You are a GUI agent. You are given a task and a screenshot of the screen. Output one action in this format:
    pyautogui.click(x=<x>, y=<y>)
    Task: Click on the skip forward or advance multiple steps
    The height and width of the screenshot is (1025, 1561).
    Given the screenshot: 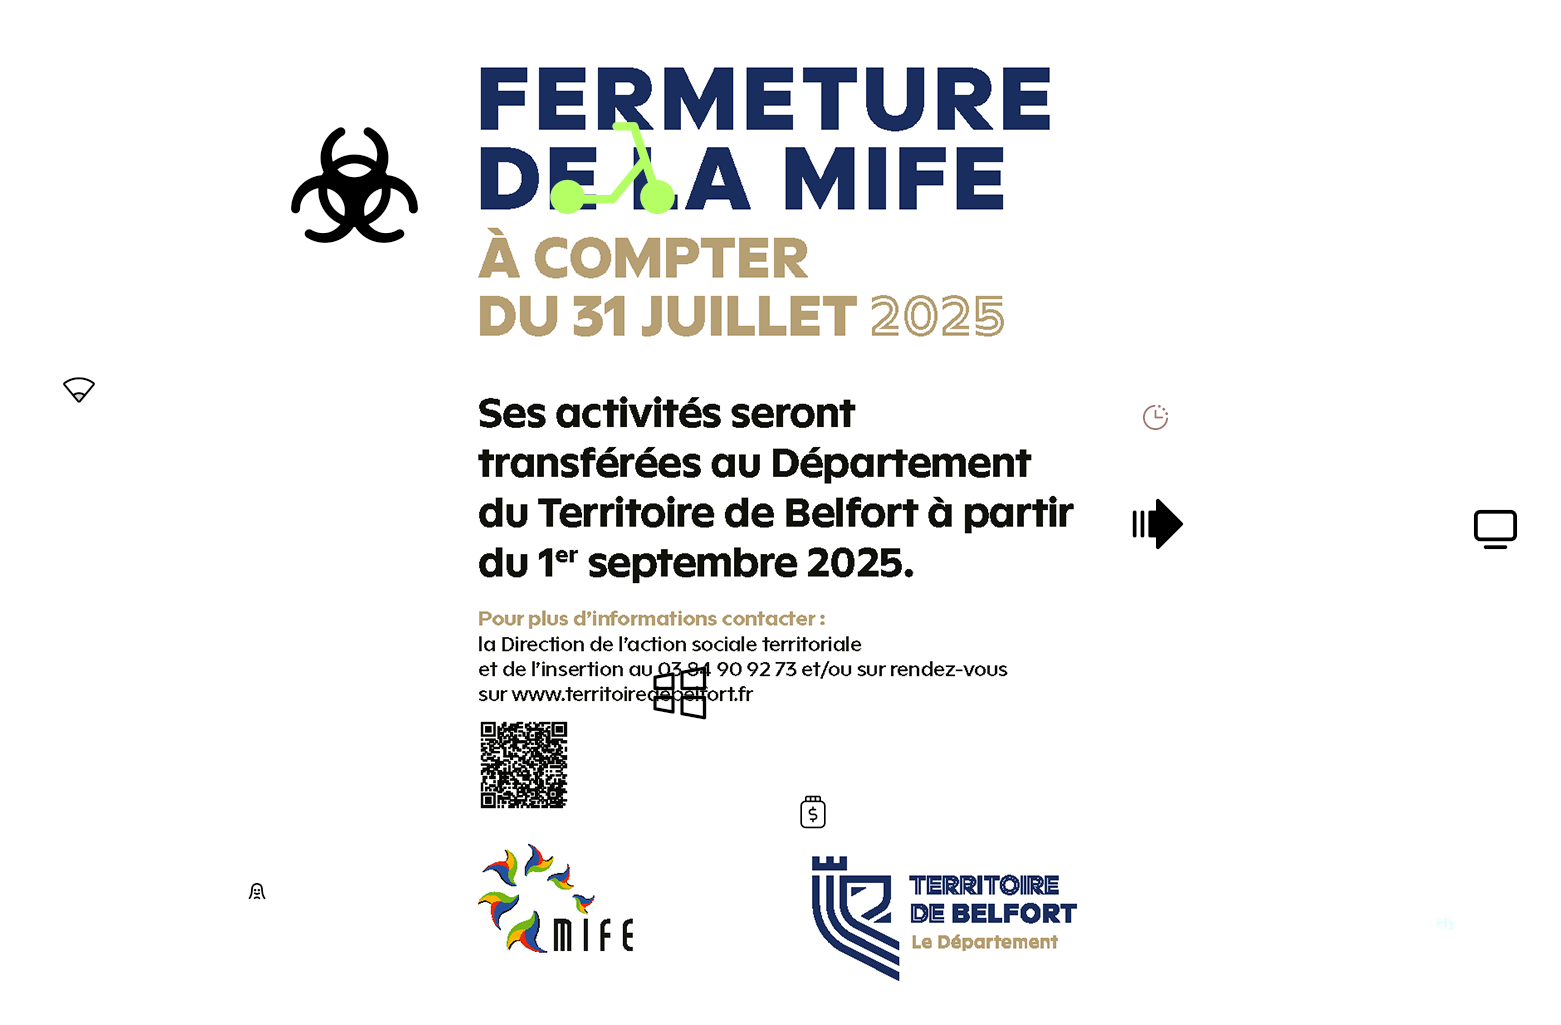 What is the action you would take?
    pyautogui.click(x=1156, y=524)
    